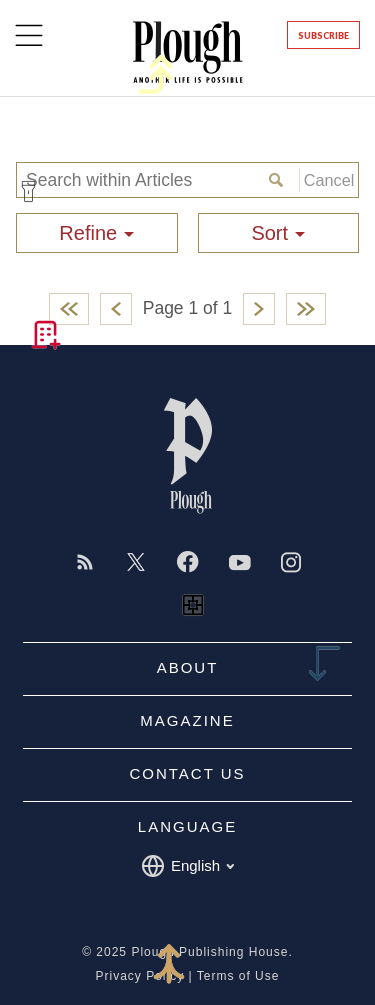 This screenshot has height=1005, width=375. Describe the element at coordinates (45, 334) in the screenshot. I see `add a new building or property` at that location.